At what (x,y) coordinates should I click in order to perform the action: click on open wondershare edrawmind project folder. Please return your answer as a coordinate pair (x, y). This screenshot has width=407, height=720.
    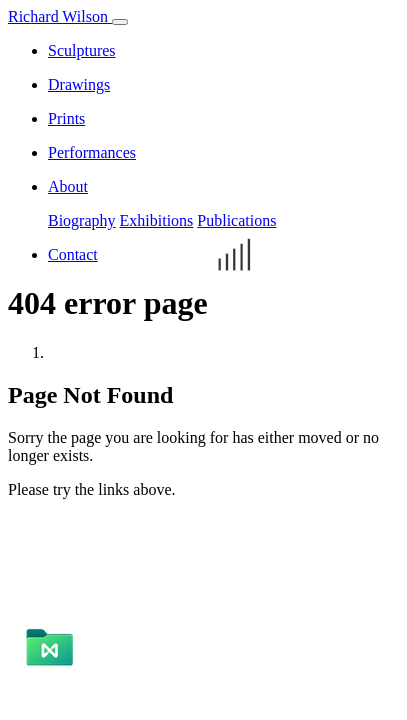
    Looking at the image, I should click on (49, 648).